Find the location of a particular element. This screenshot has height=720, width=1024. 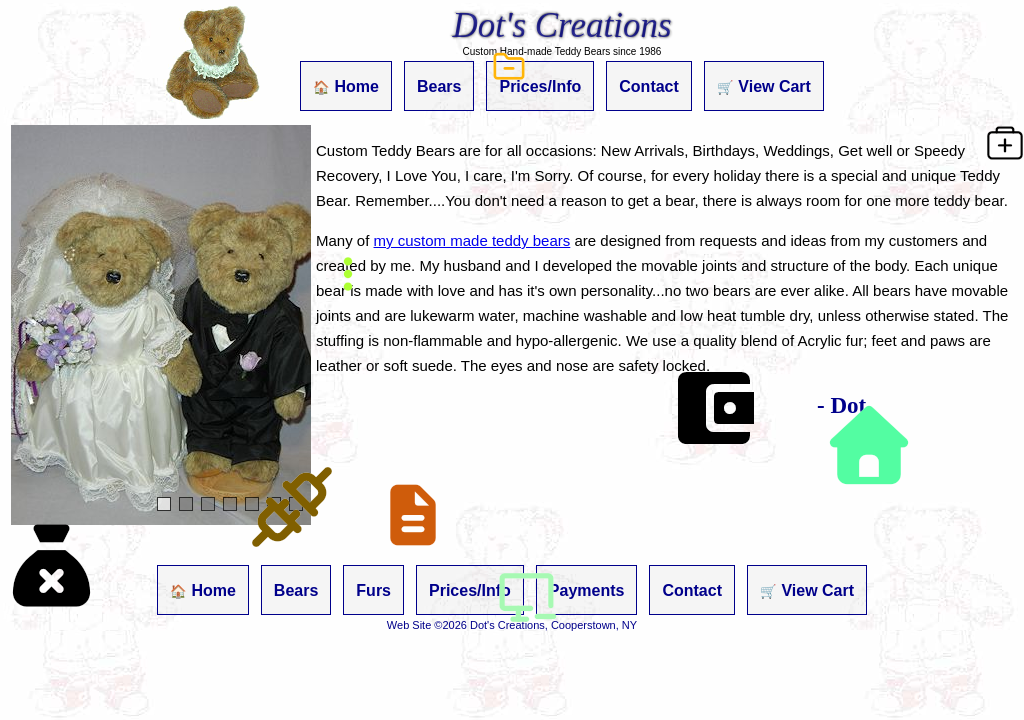

access your digital wallet is located at coordinates (714, 408).